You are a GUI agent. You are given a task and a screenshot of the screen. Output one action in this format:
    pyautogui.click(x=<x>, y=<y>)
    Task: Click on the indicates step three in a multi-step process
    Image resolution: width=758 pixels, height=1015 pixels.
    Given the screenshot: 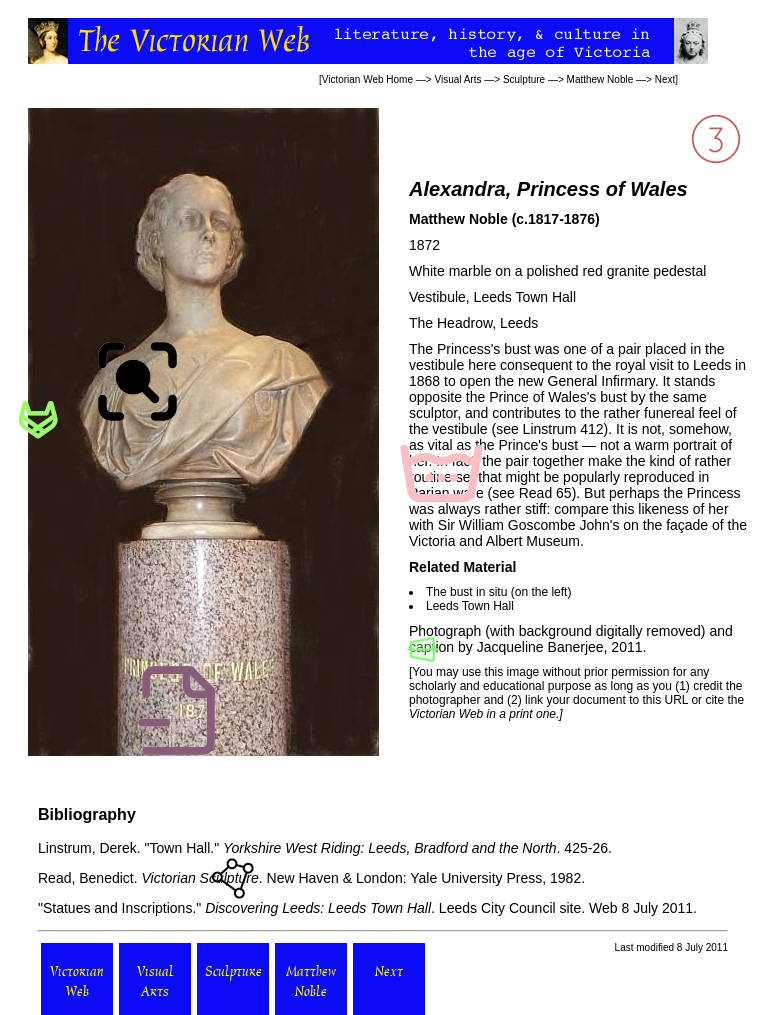 What is the action you would take?
    pyautogui.click(x=716, y=139)
    